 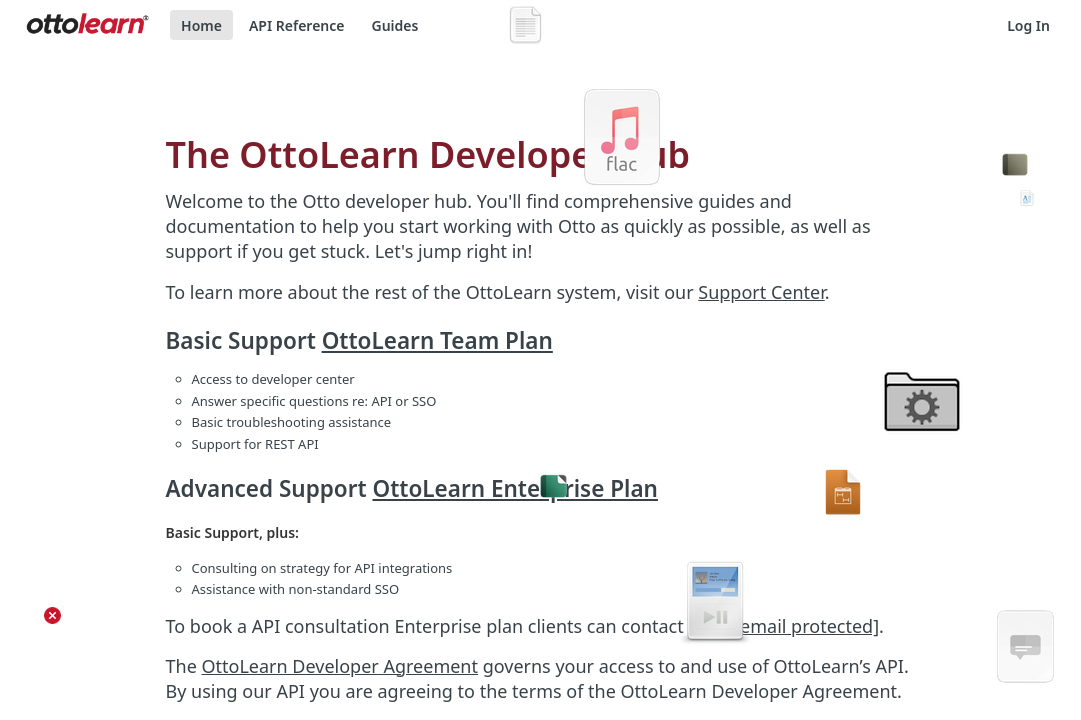 I want to click on cancel or stop the current action, so click(x=52, y=615).